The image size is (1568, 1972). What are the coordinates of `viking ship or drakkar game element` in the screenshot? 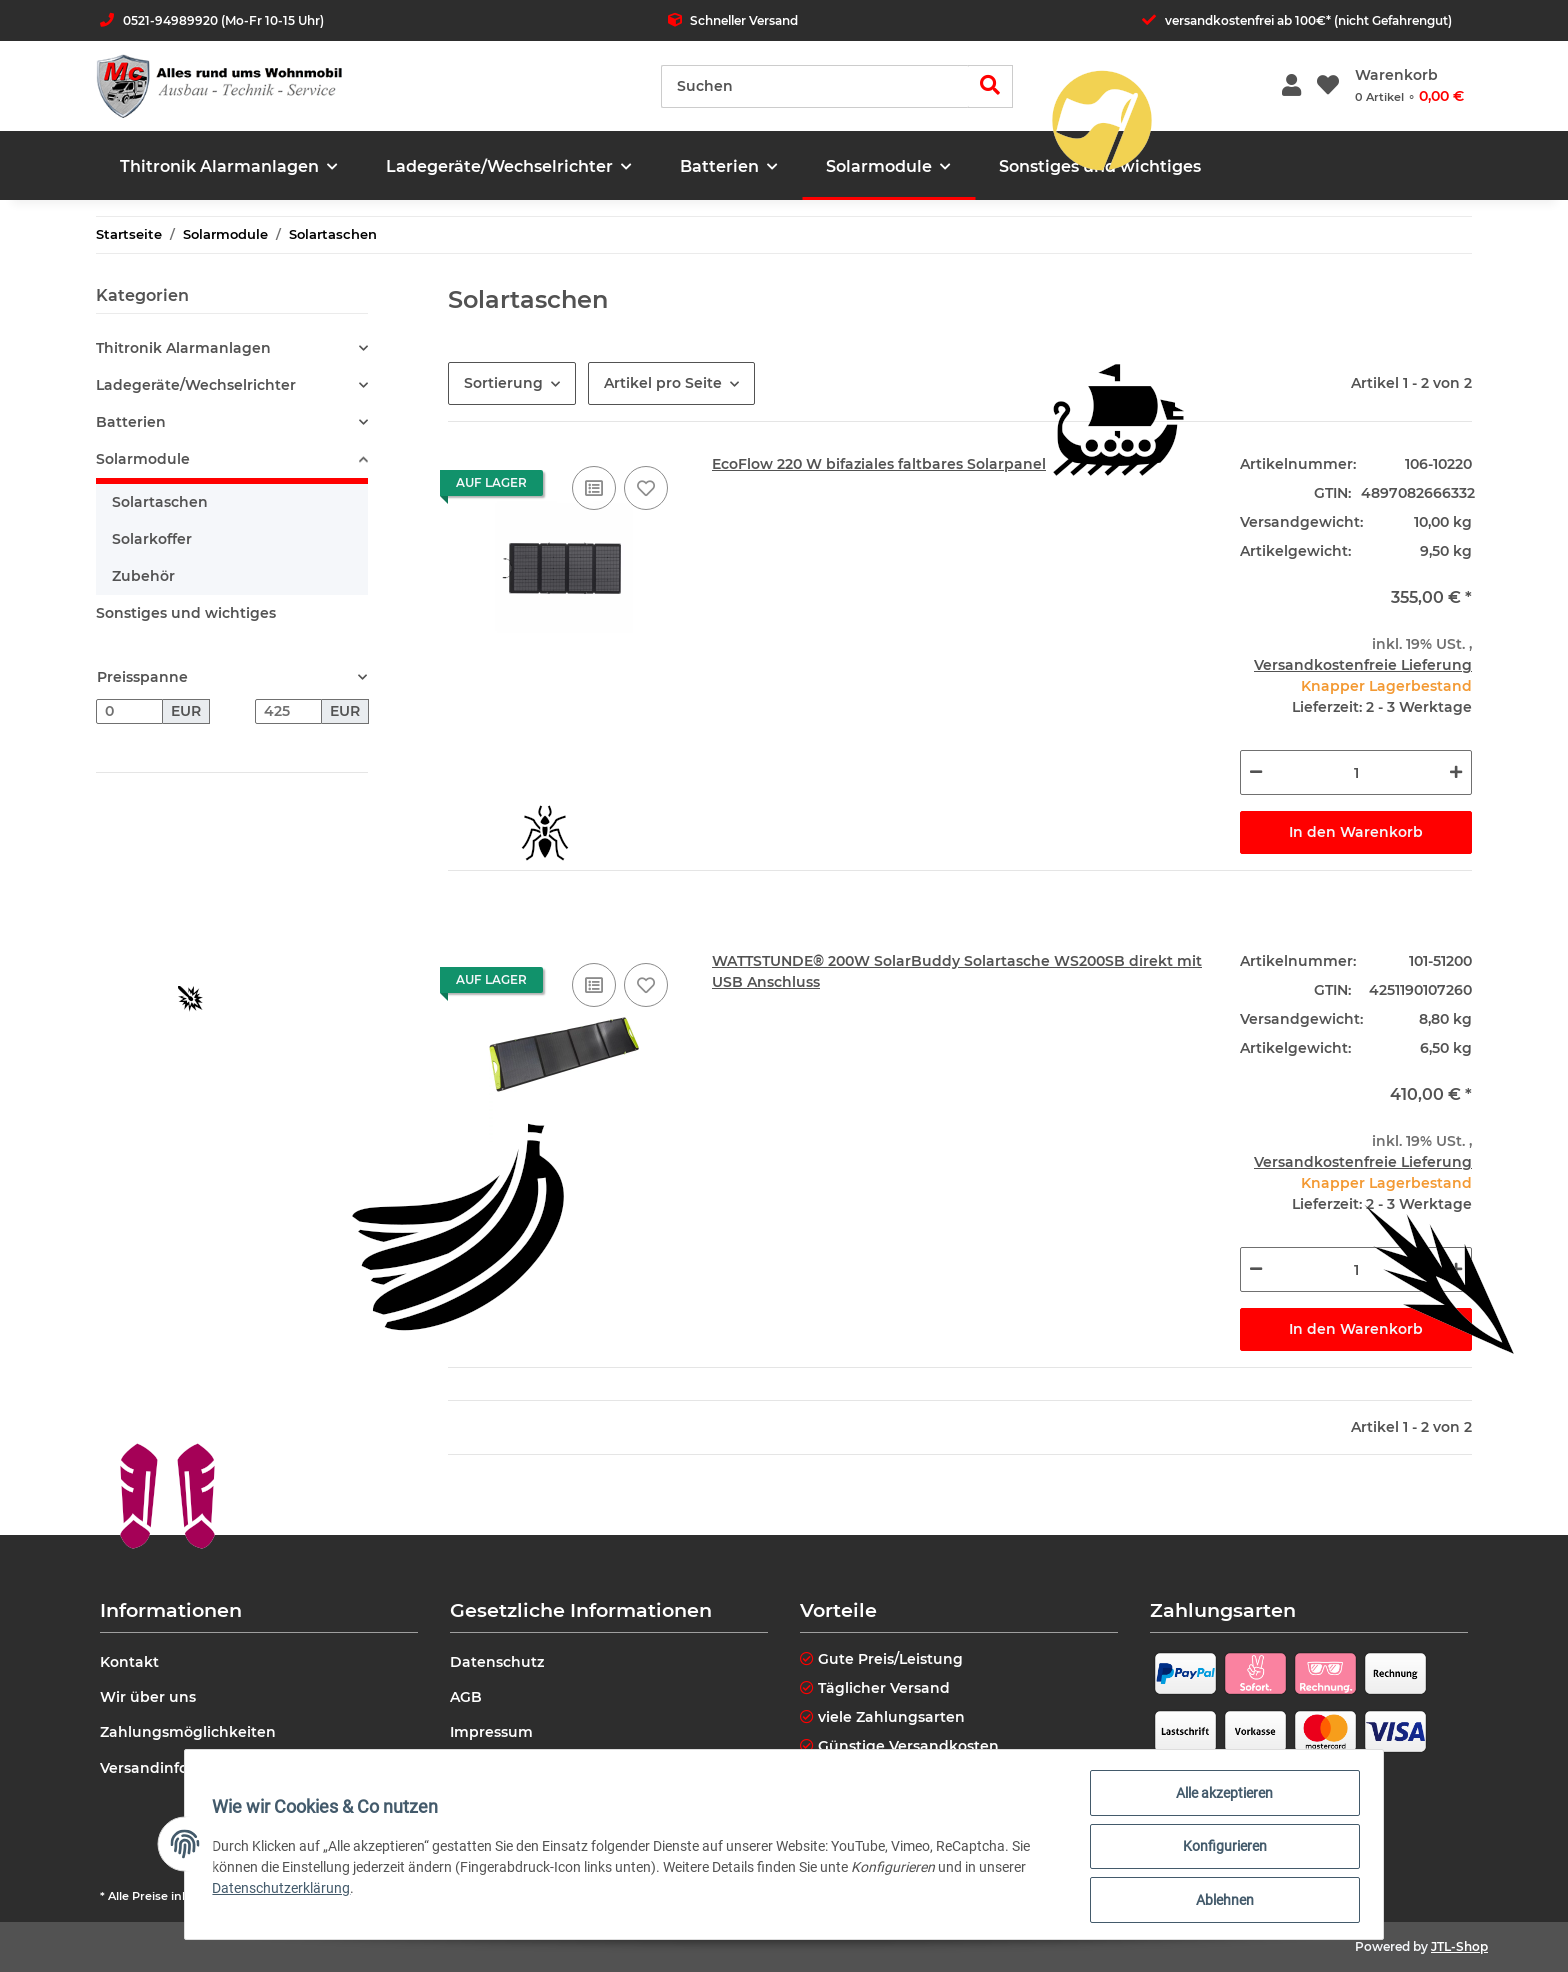 It's located at (1117, 426).